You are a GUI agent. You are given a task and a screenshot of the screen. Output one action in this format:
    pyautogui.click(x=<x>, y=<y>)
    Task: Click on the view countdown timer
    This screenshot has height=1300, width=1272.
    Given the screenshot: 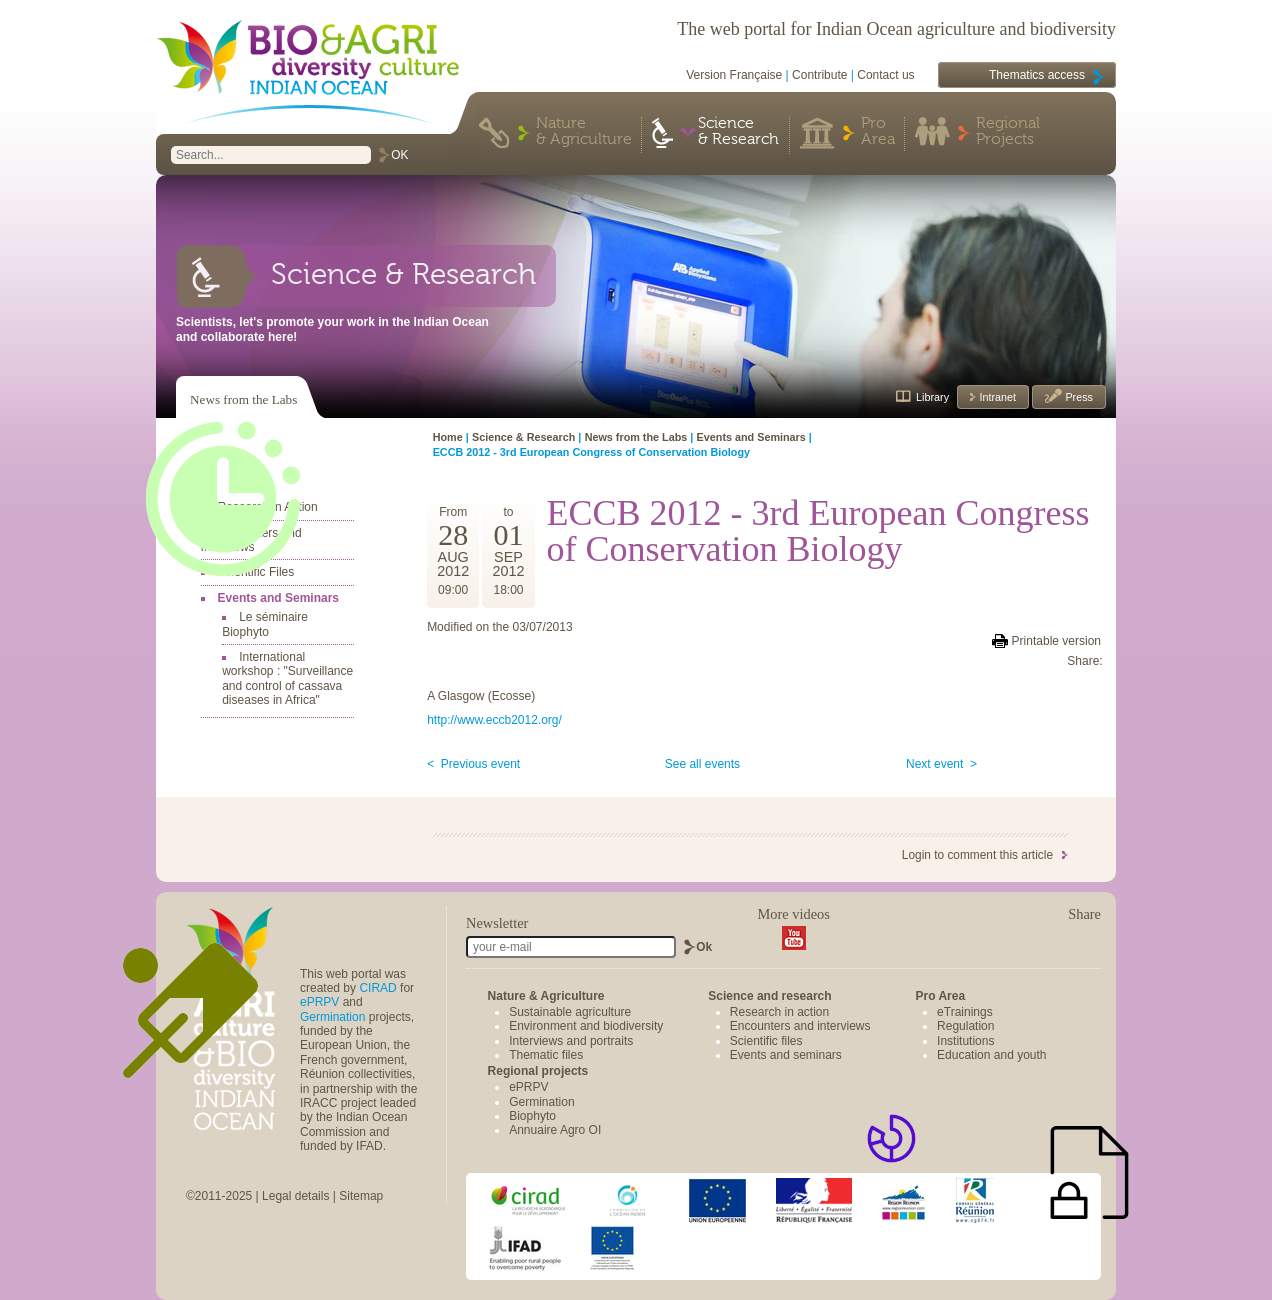 What is the action you would take?
    pyautogui.click(x=223, y=499)
    